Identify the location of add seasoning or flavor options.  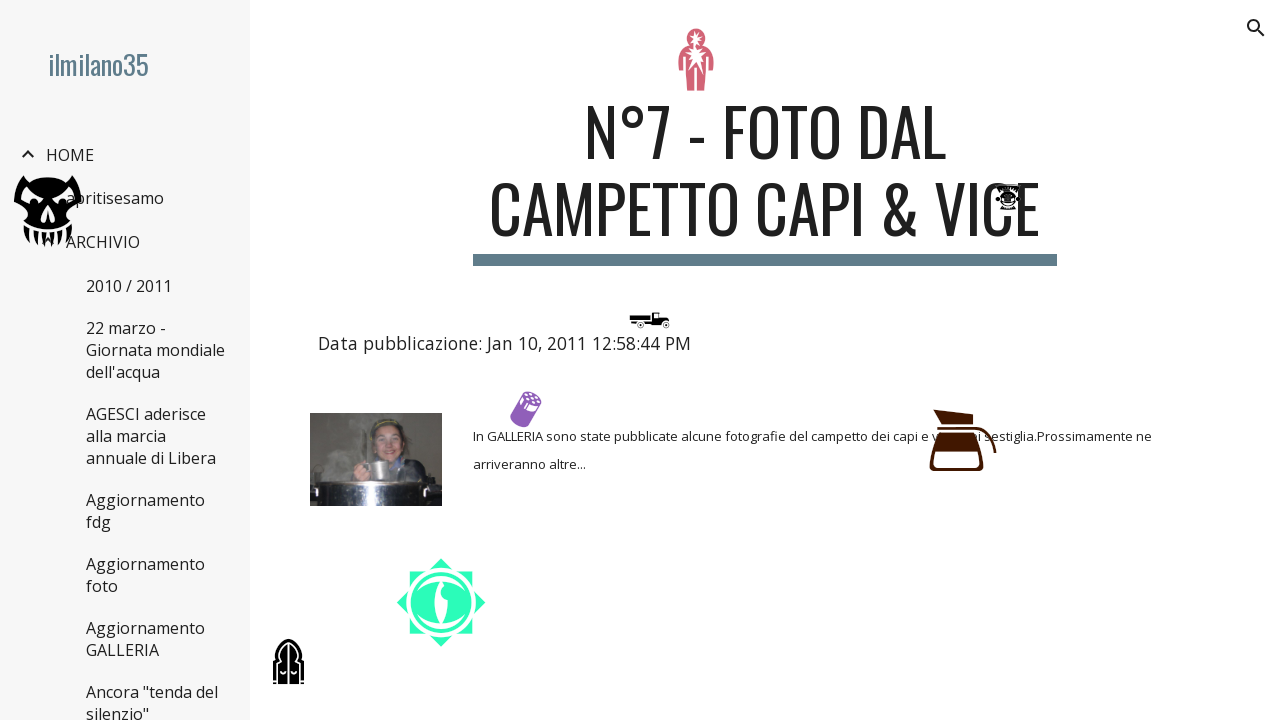
(525, 409).